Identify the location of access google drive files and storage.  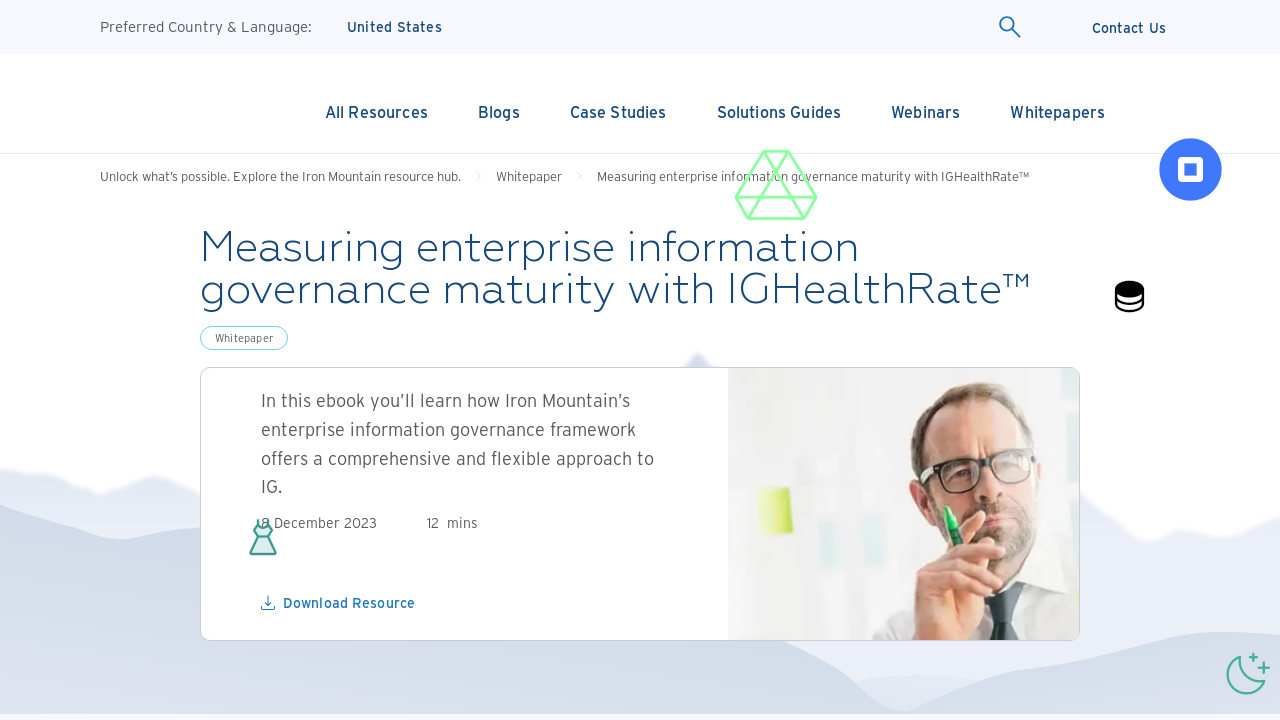
(776, 188).